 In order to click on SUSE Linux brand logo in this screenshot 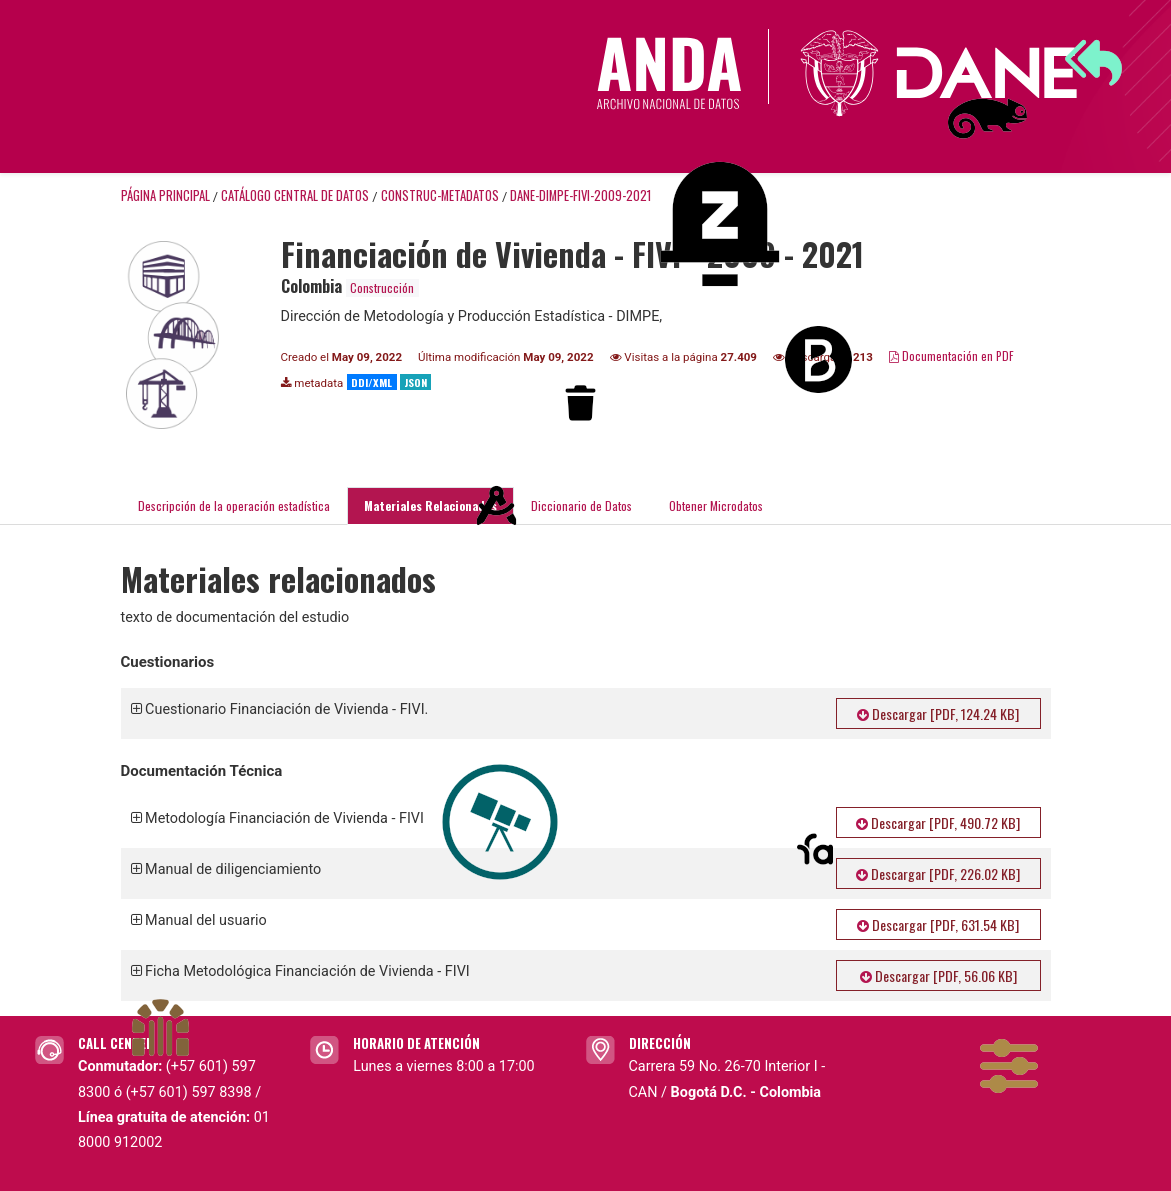, I will do `click(987, 118)`.